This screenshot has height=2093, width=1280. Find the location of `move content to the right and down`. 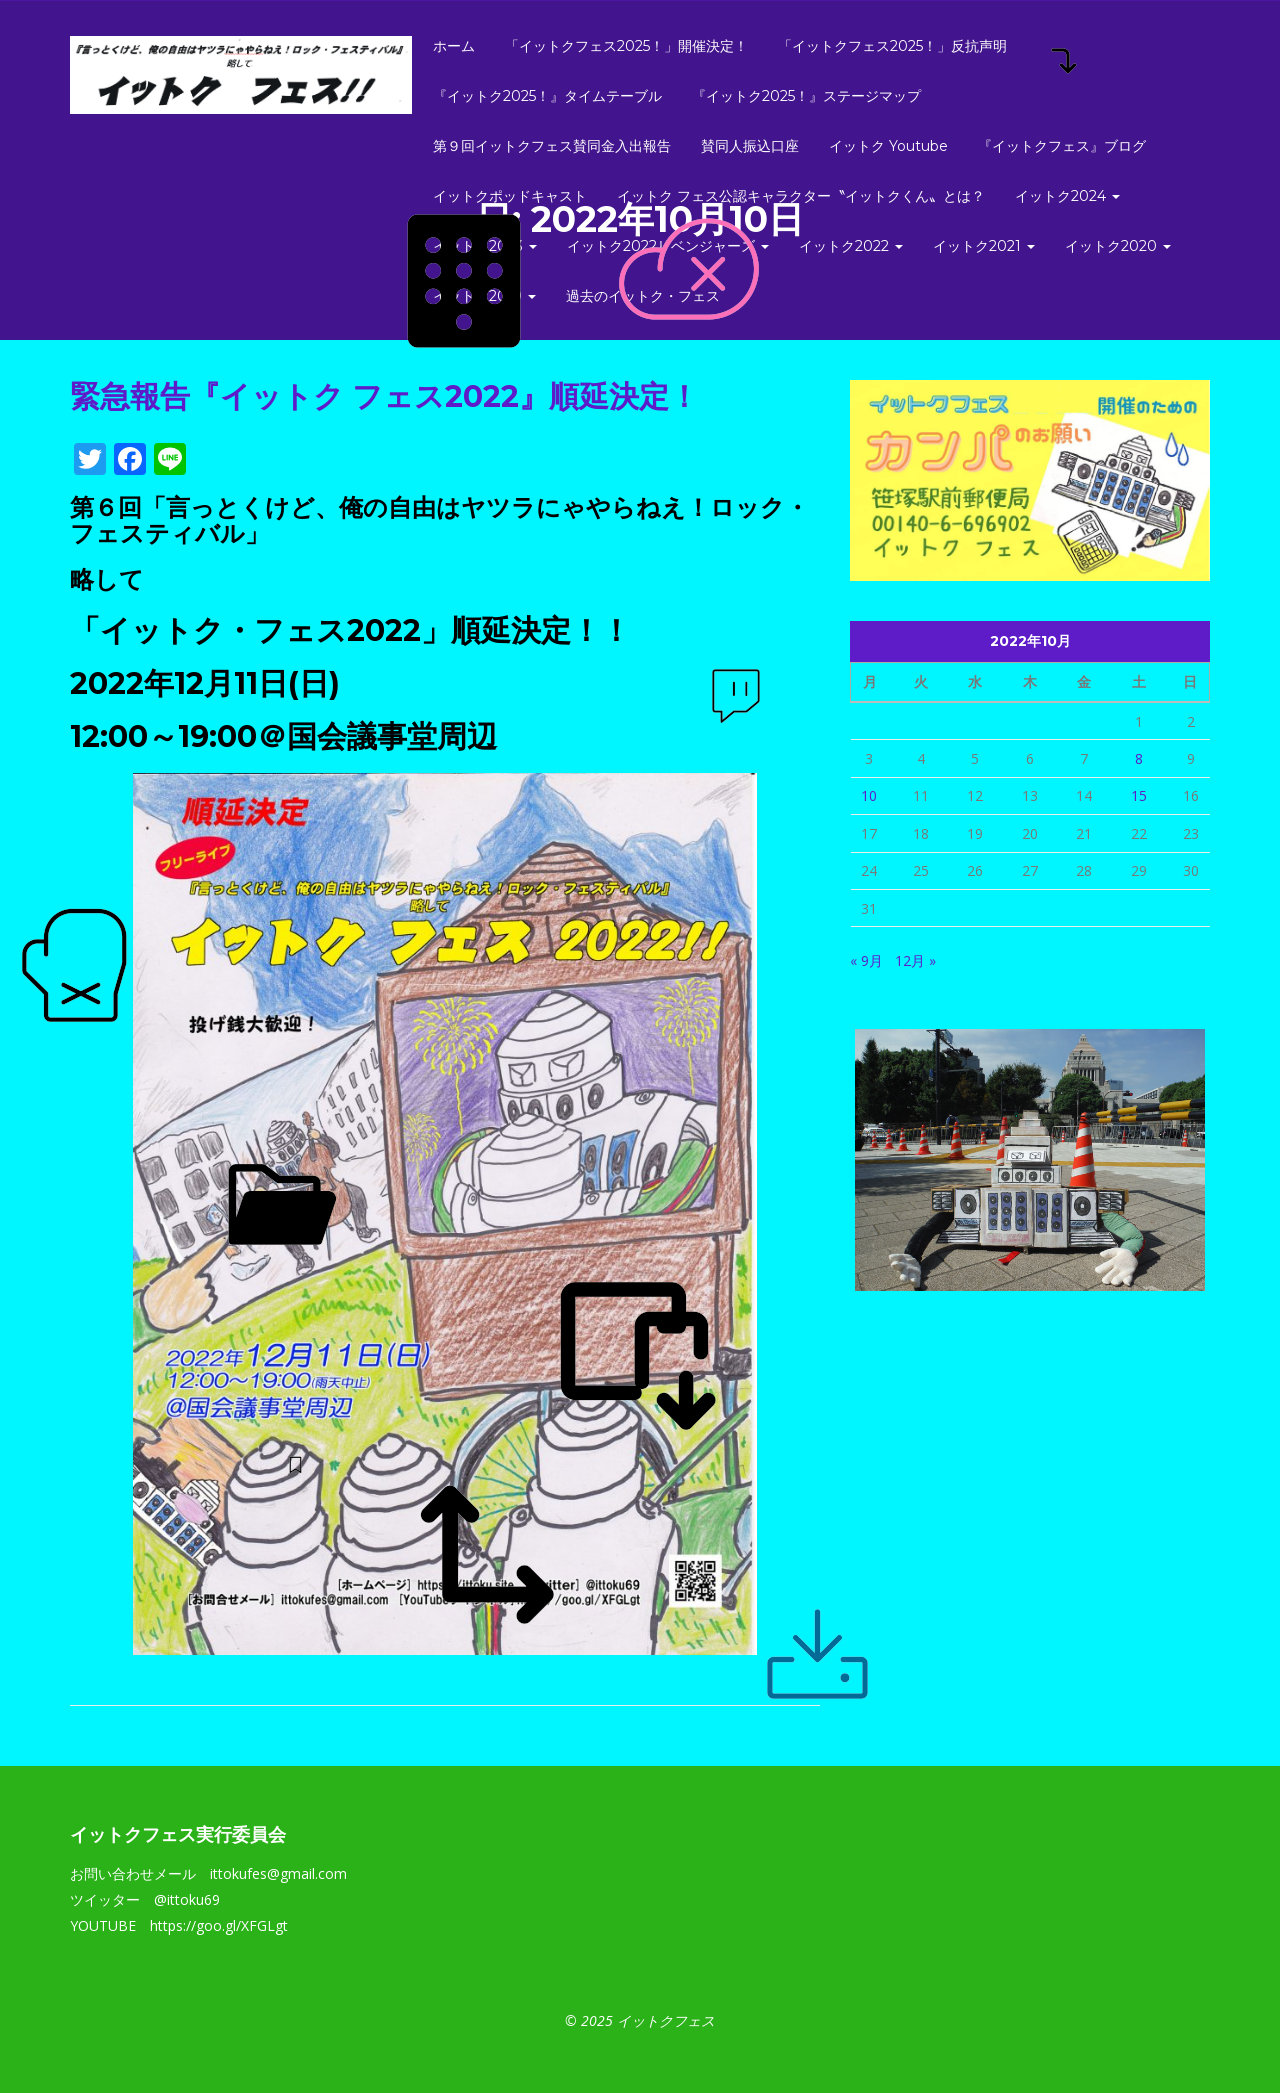

move content to the right and down is located at coordinates (1063, 60).